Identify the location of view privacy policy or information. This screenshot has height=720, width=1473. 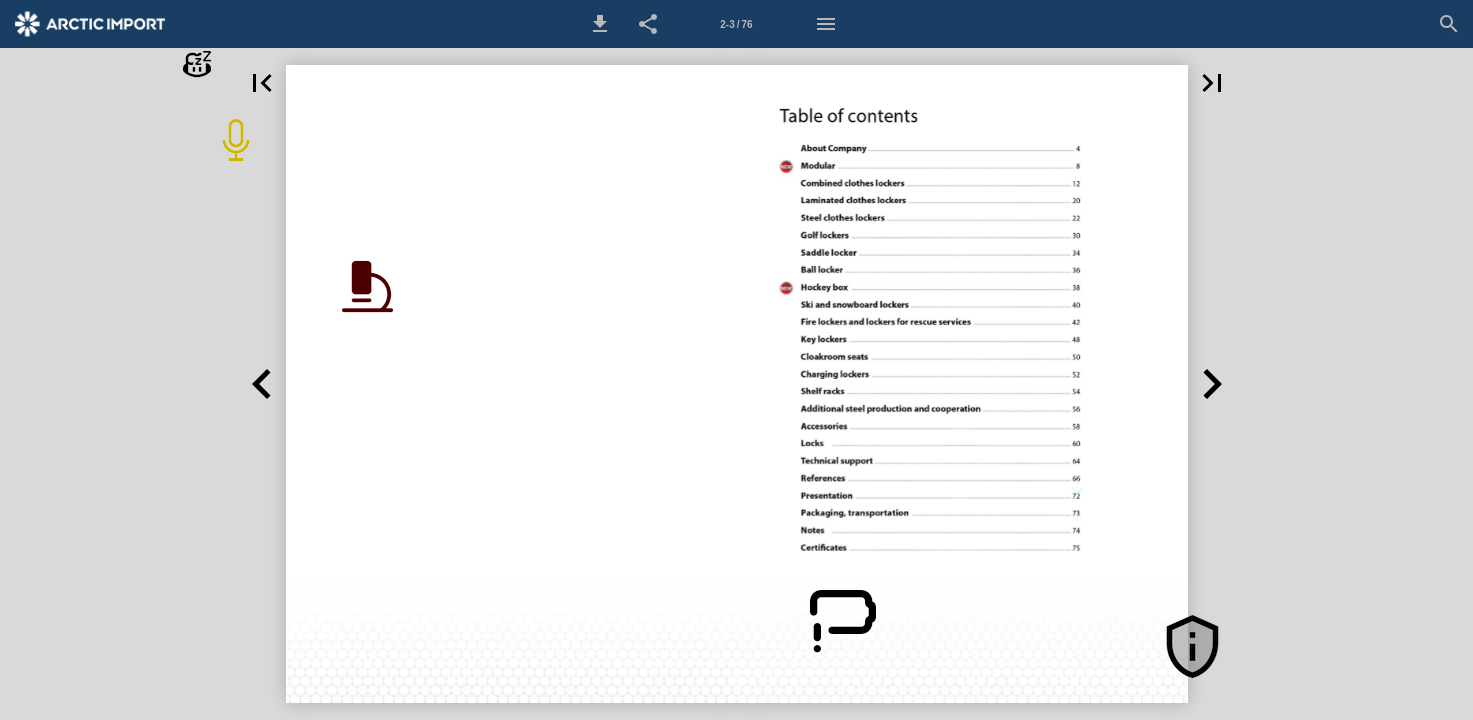
(1192, 646).